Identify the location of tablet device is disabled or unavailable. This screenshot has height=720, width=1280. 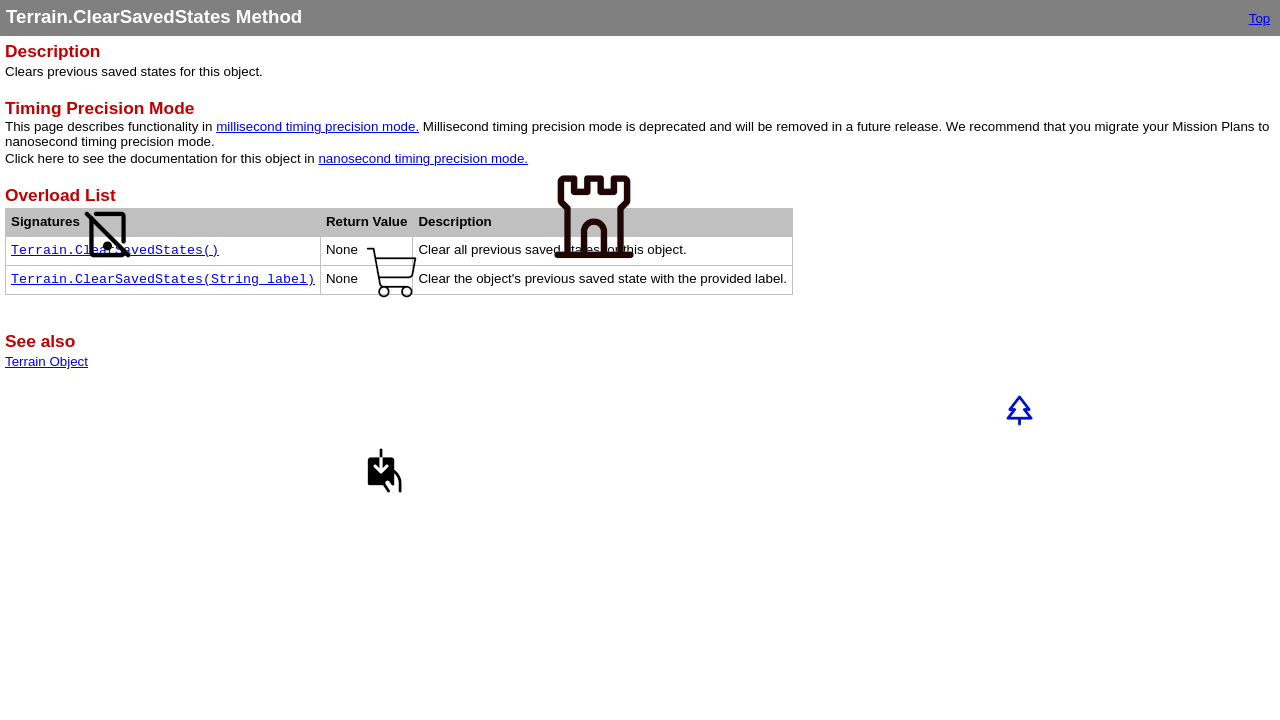
(107, 234).